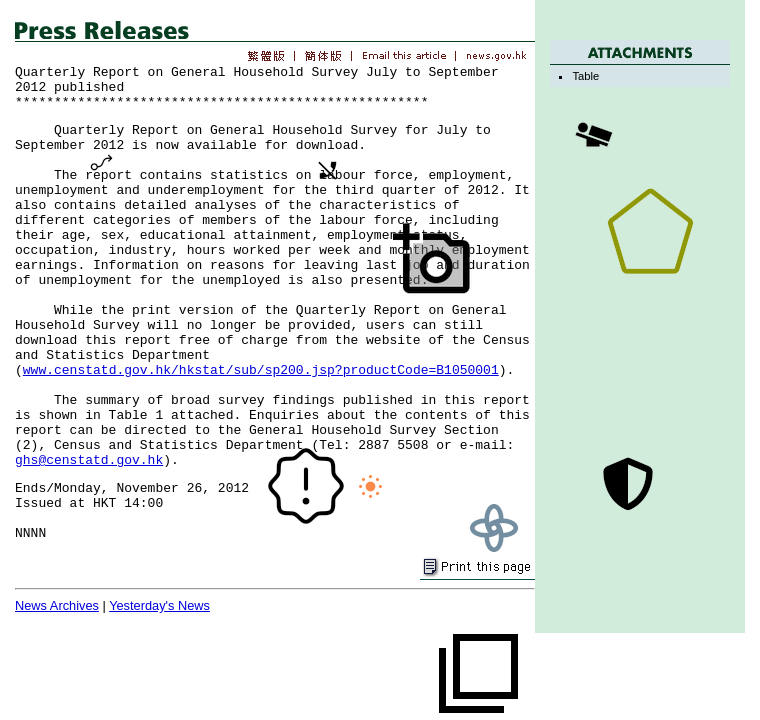  Describe the element at coordinates (494, 528) in the screenshot. I see `supernova app or service branding` at that location.